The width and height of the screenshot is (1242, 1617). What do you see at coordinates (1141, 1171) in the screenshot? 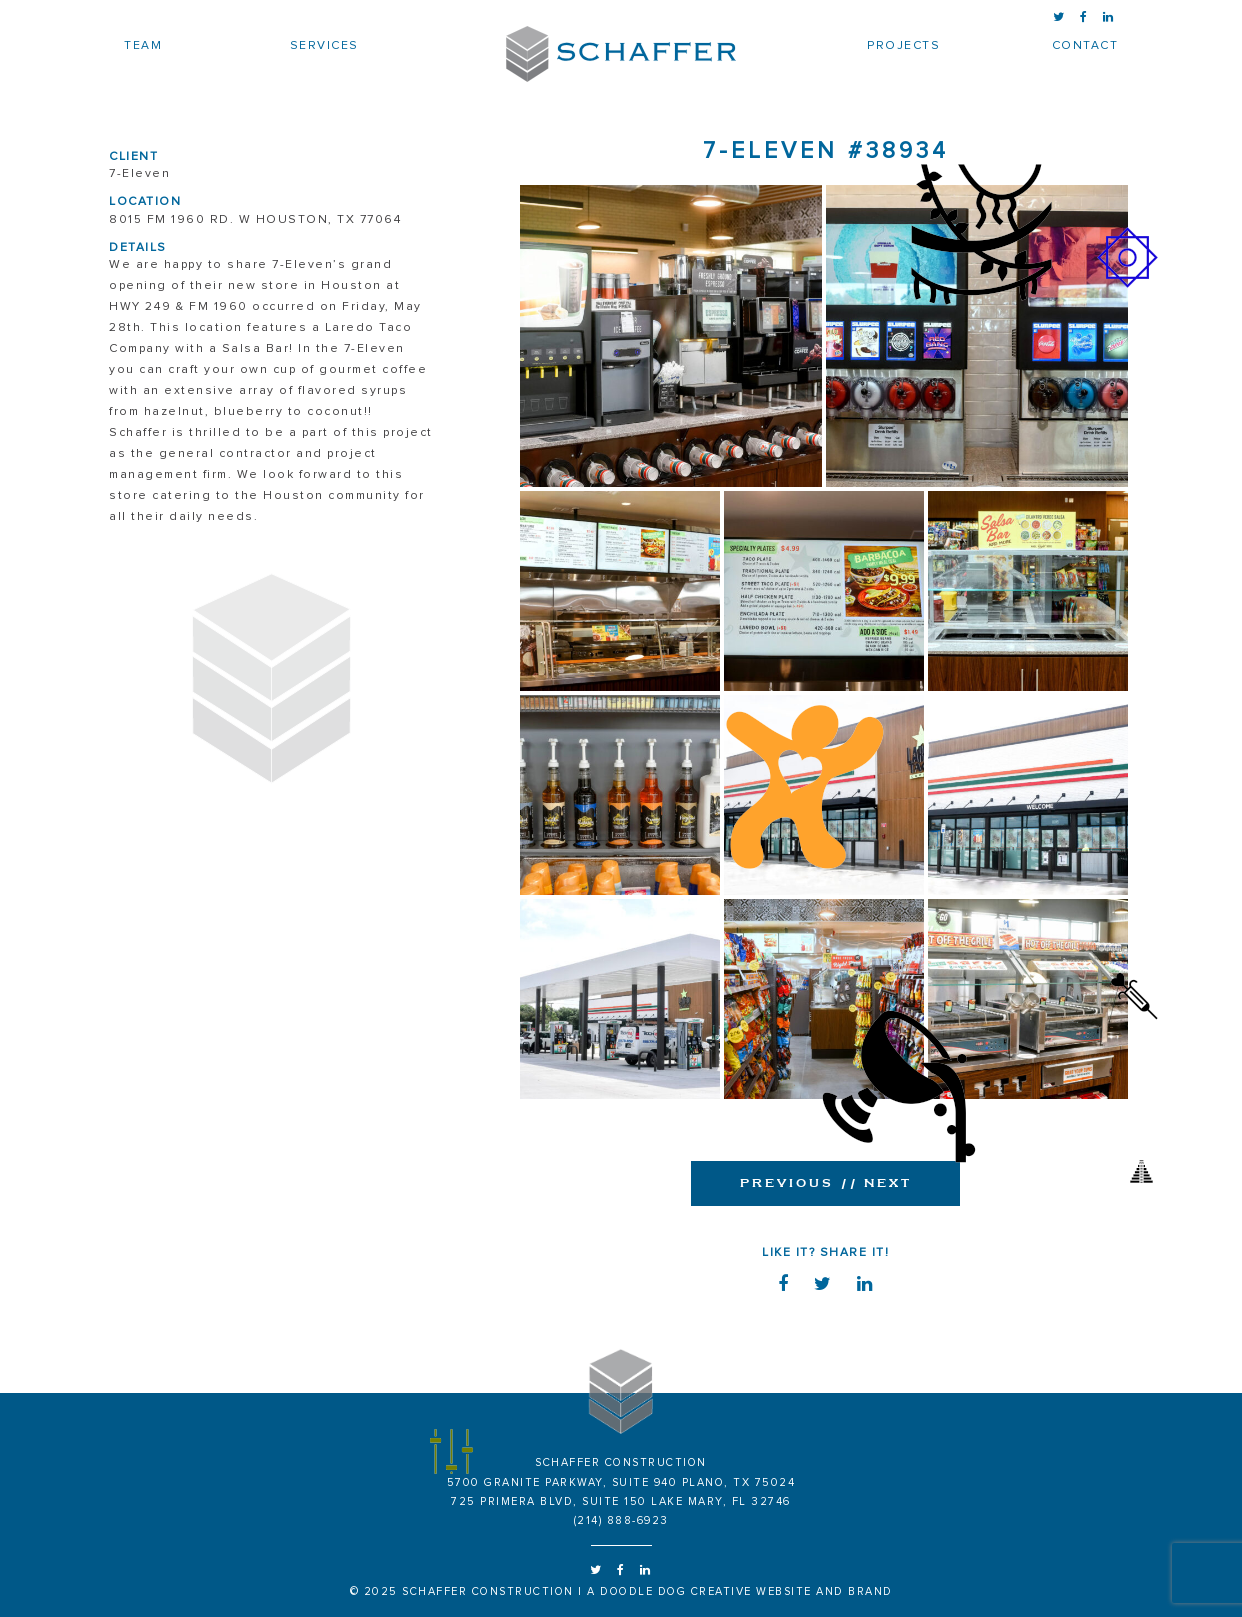
I see `explore ancient civilizations or history content` at bounding box center [1141, 1171].